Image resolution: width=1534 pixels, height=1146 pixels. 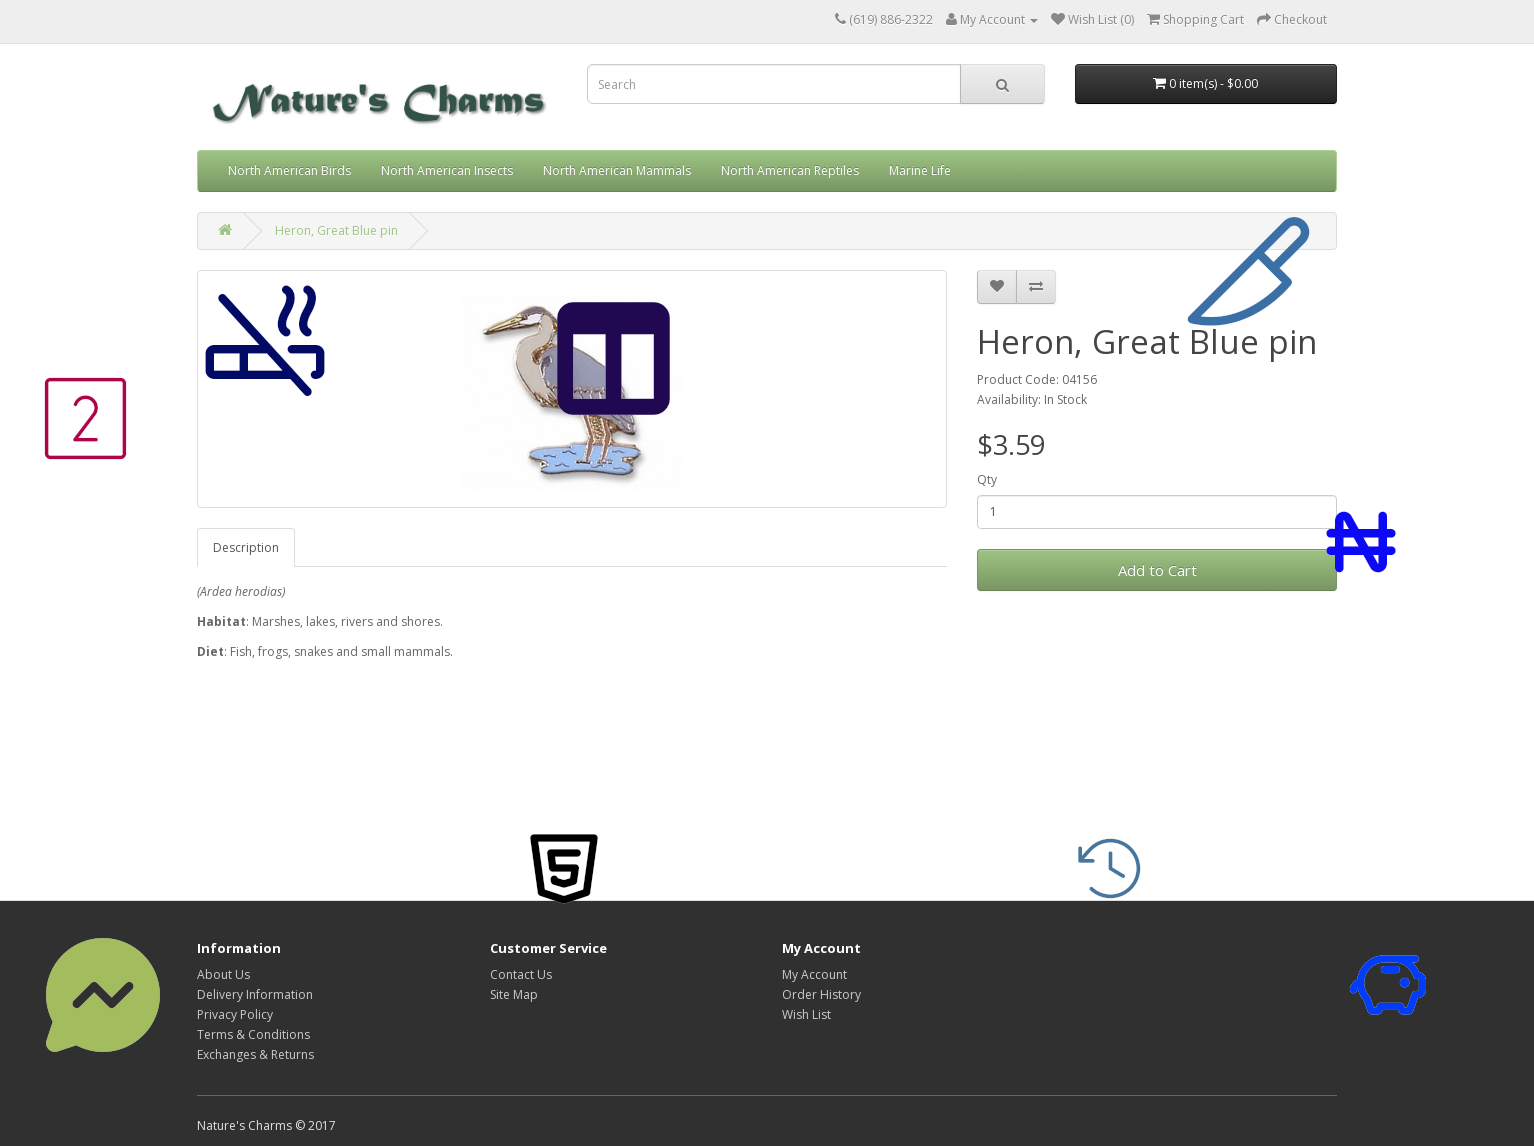 What do you see at coordinates (1361, 542) in the screenshot?
I see `indicates Nigerian naira currency` at bounding box center [1361, 542].